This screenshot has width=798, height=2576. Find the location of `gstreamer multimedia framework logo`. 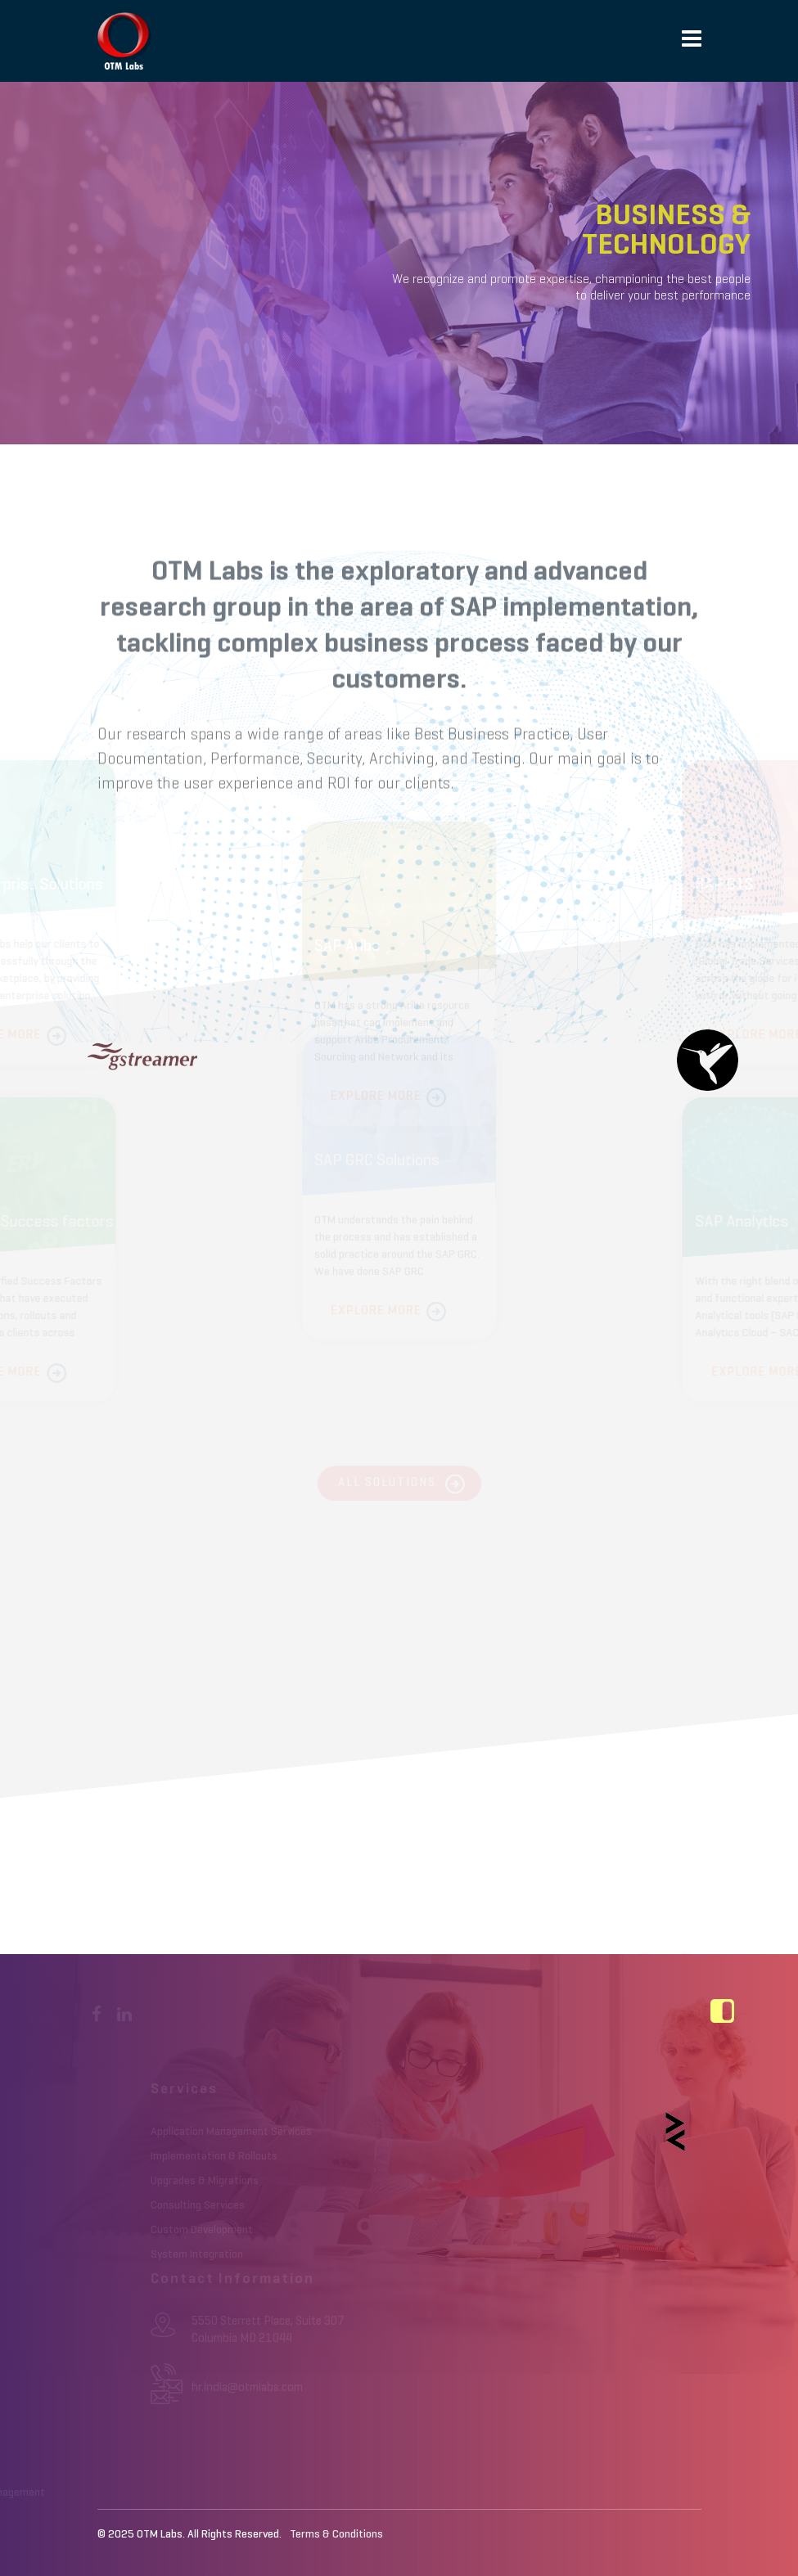

gstreamer multimedia framework logo is located at coordinates (142, 1056).